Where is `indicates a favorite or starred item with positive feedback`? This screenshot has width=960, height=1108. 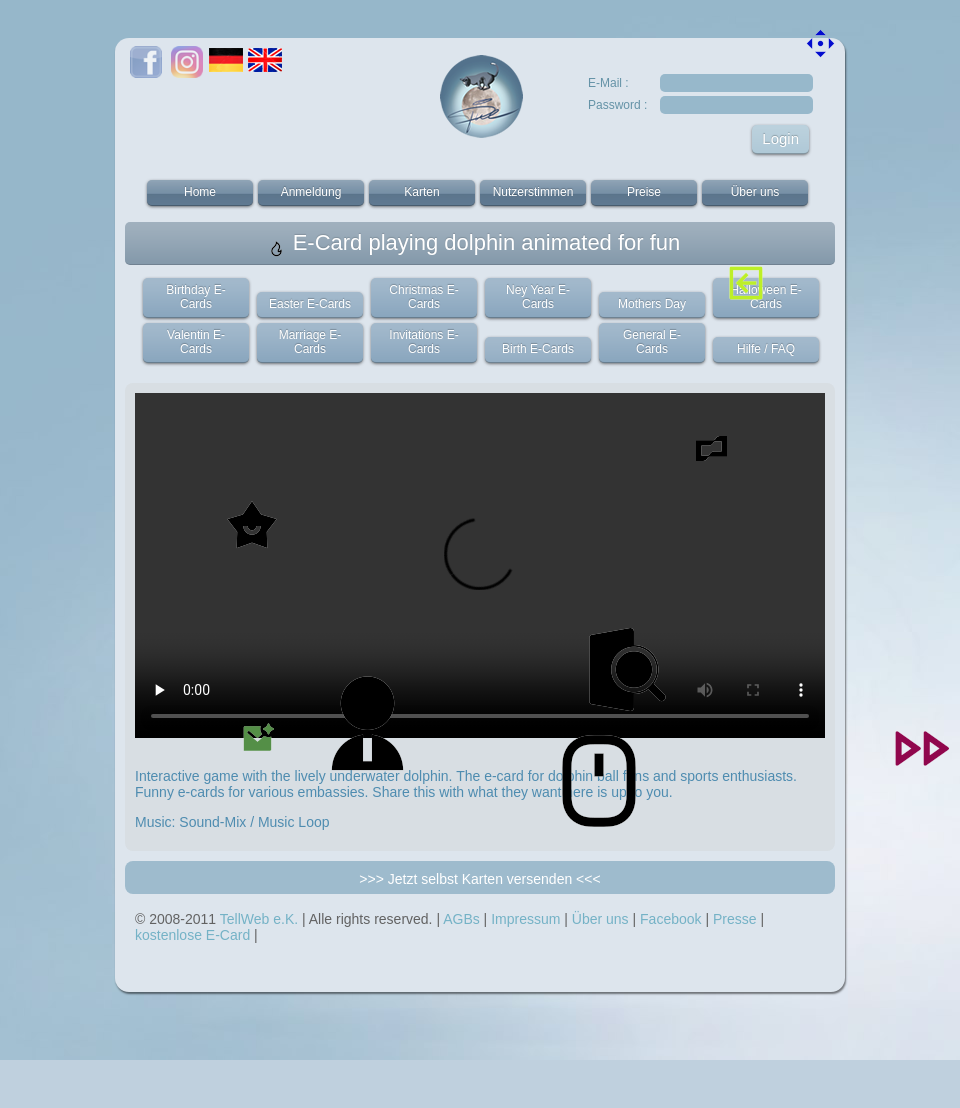
indicates a favorite or starred item with positive feedback is located at coordinates (252, 526).